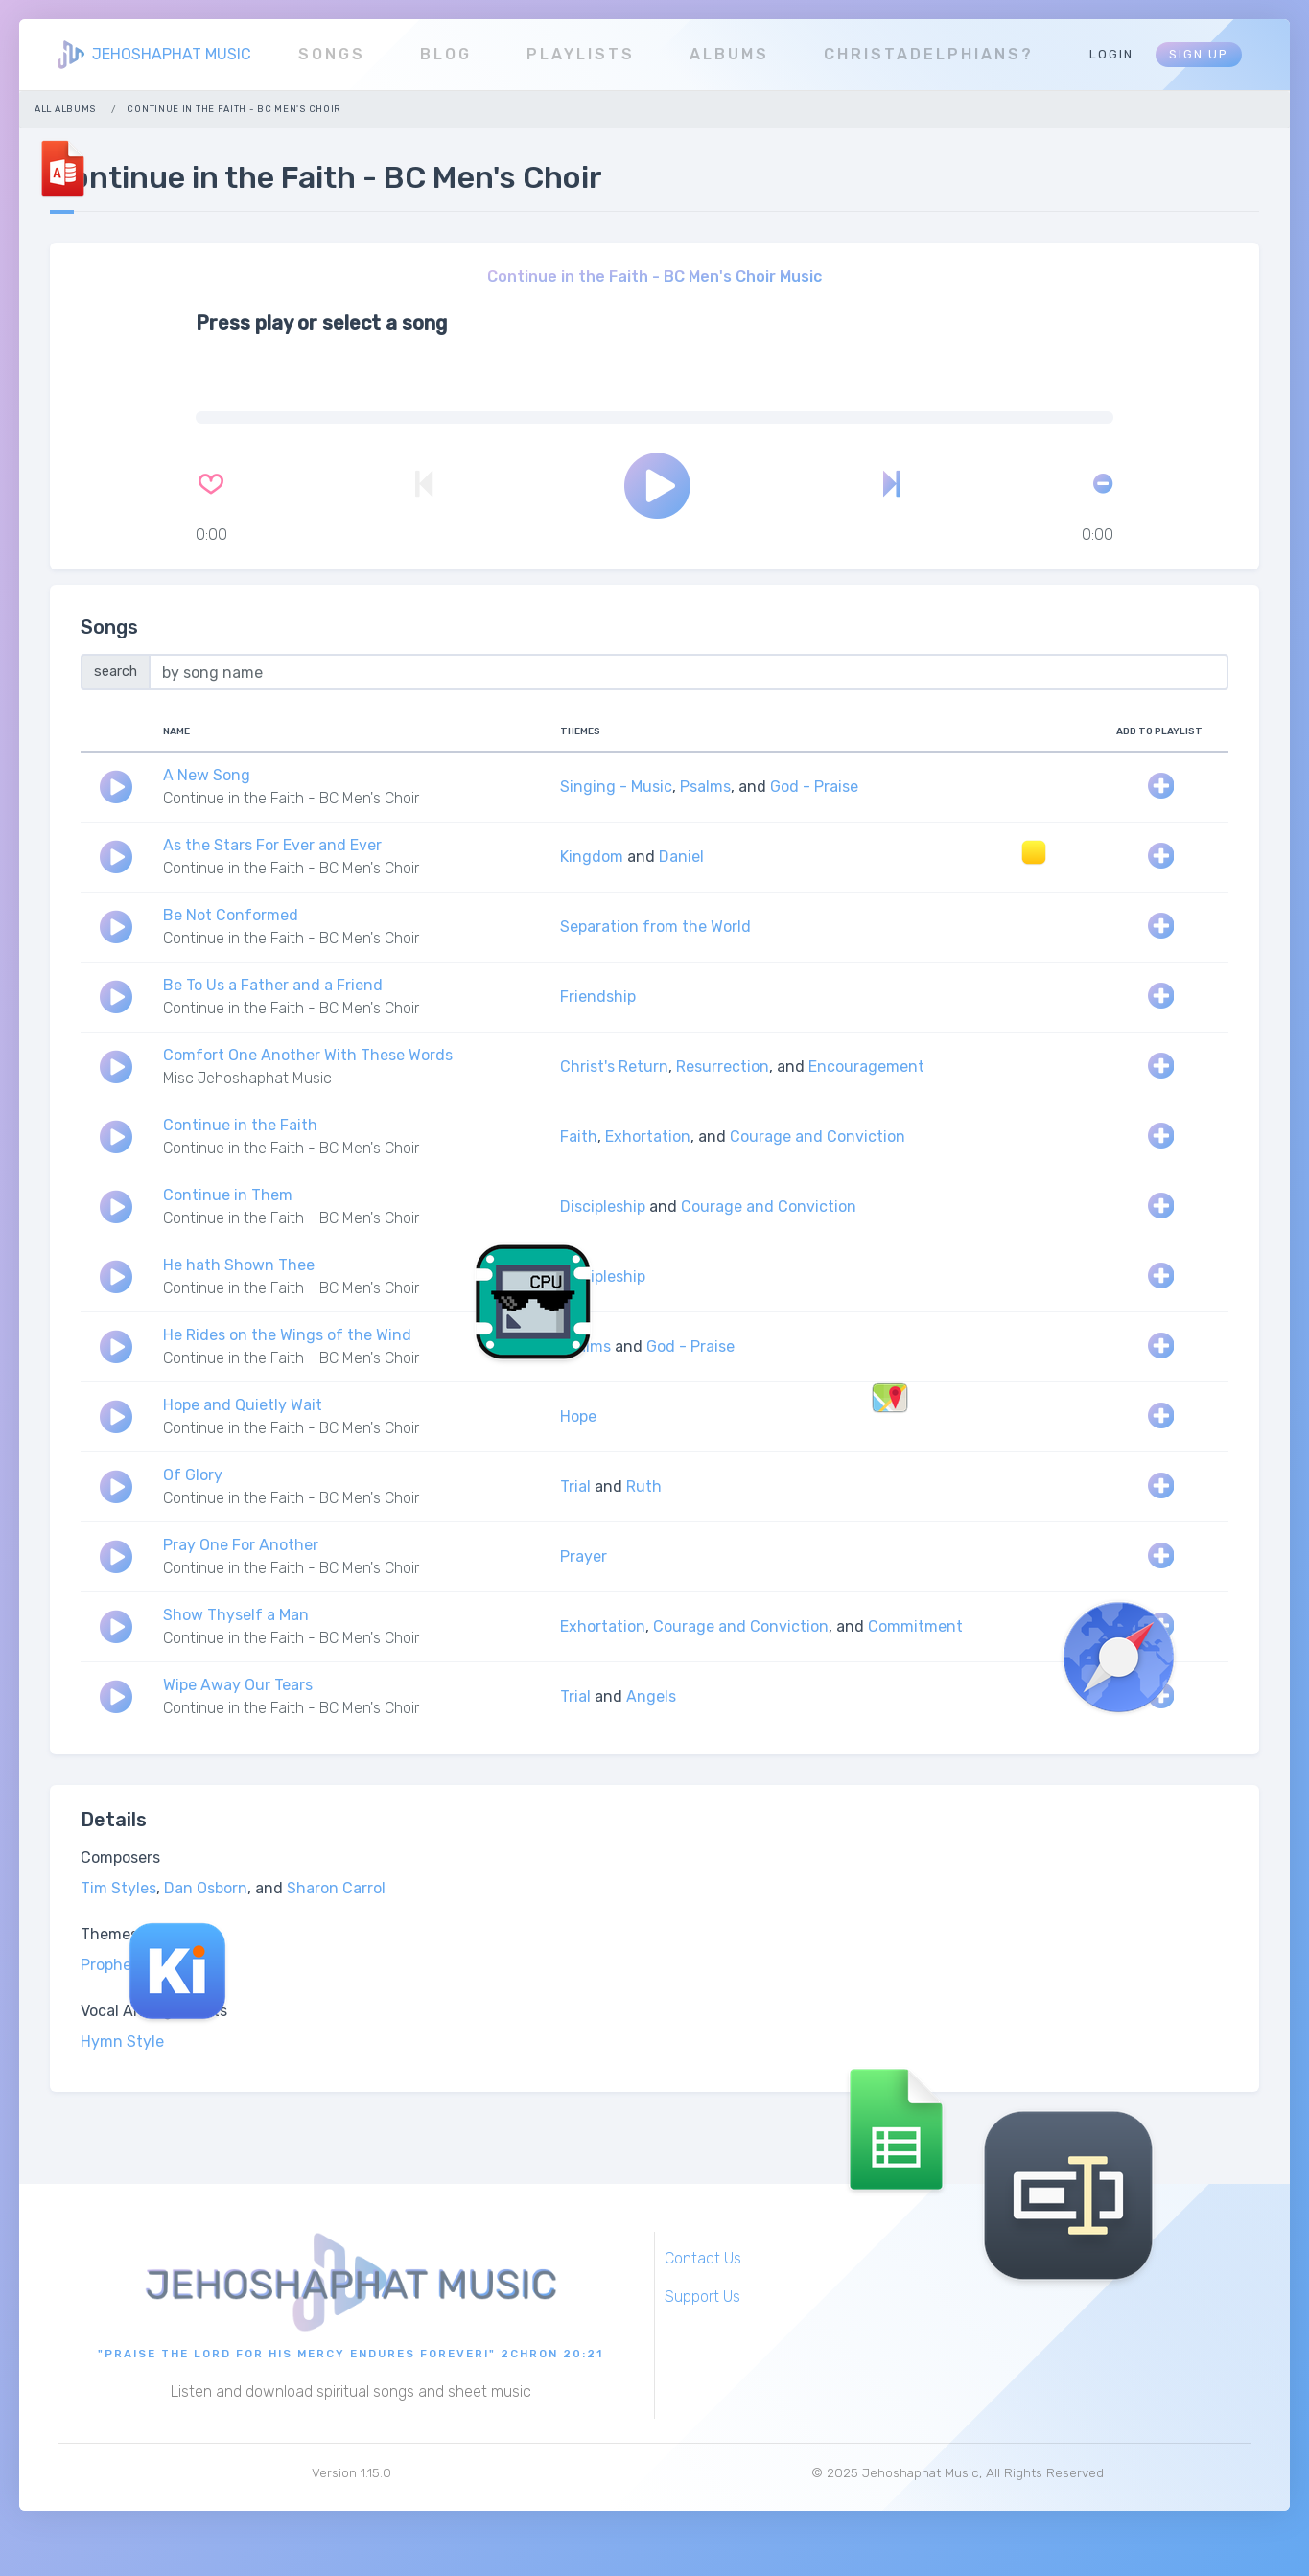 The image size is (1309, 2576). What do you see at coordinates (1034, 852) in the screenshot?
I see `blank app icon template for customization` at bounding box center [1034, 852].